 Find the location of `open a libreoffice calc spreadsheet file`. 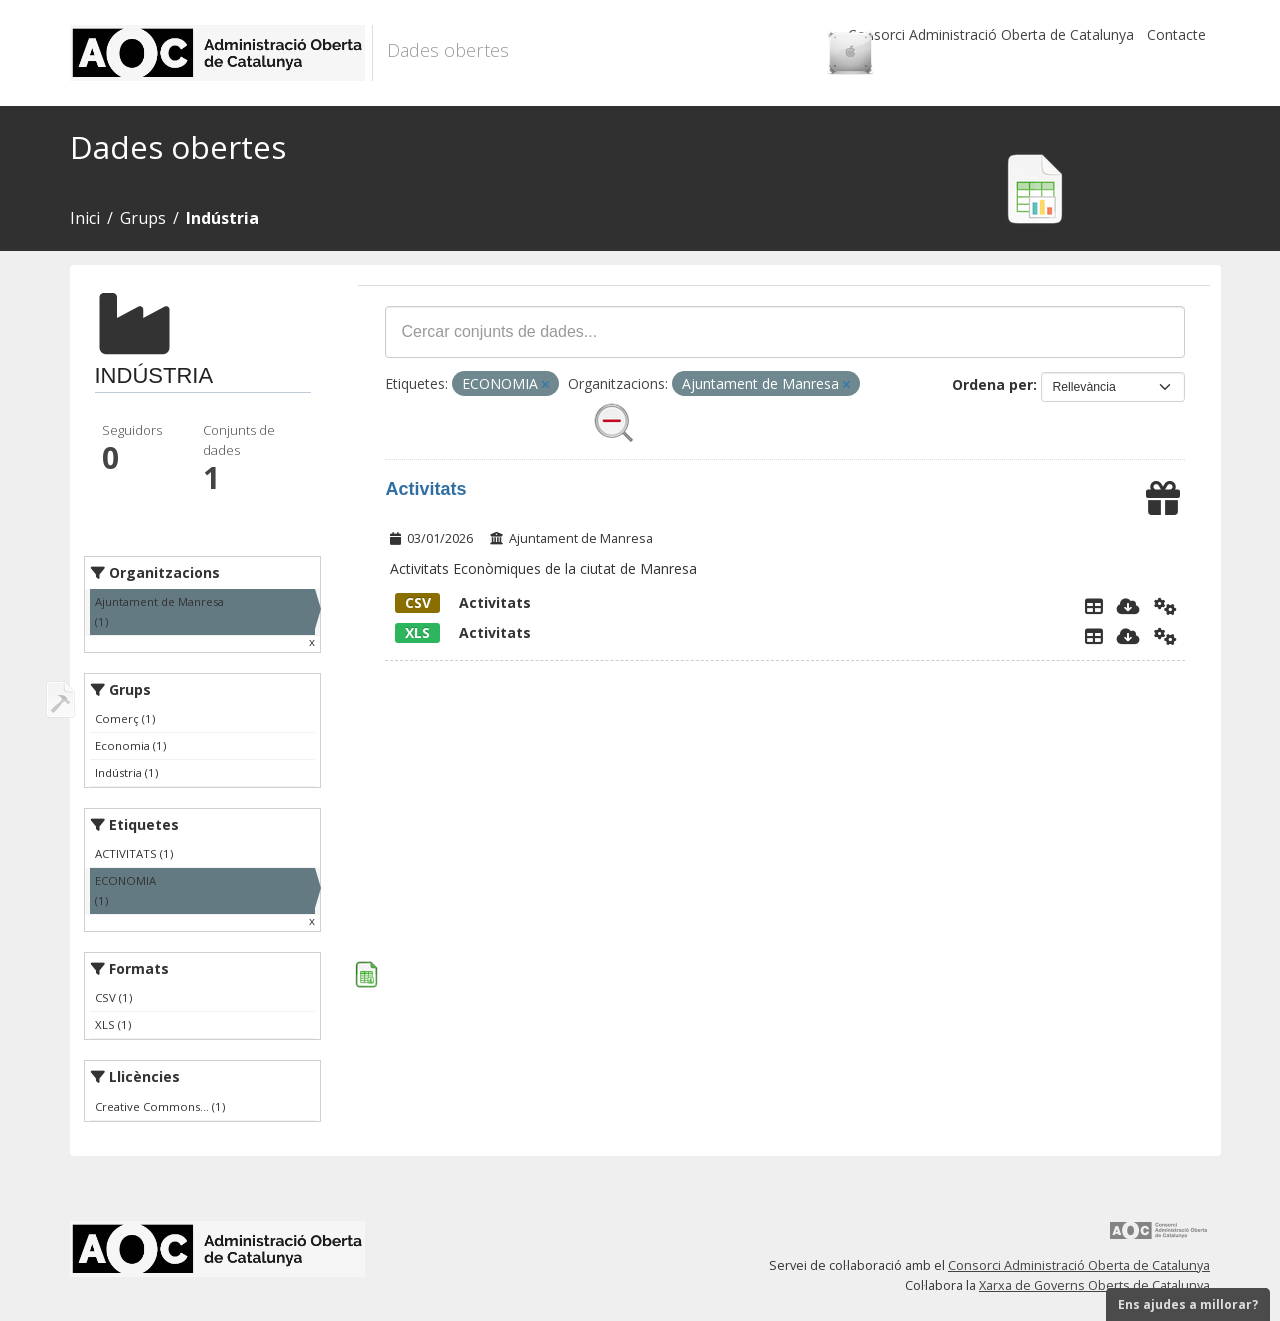

open a libreoffice calc spreadsheet file is located at coordinates (366, 974).